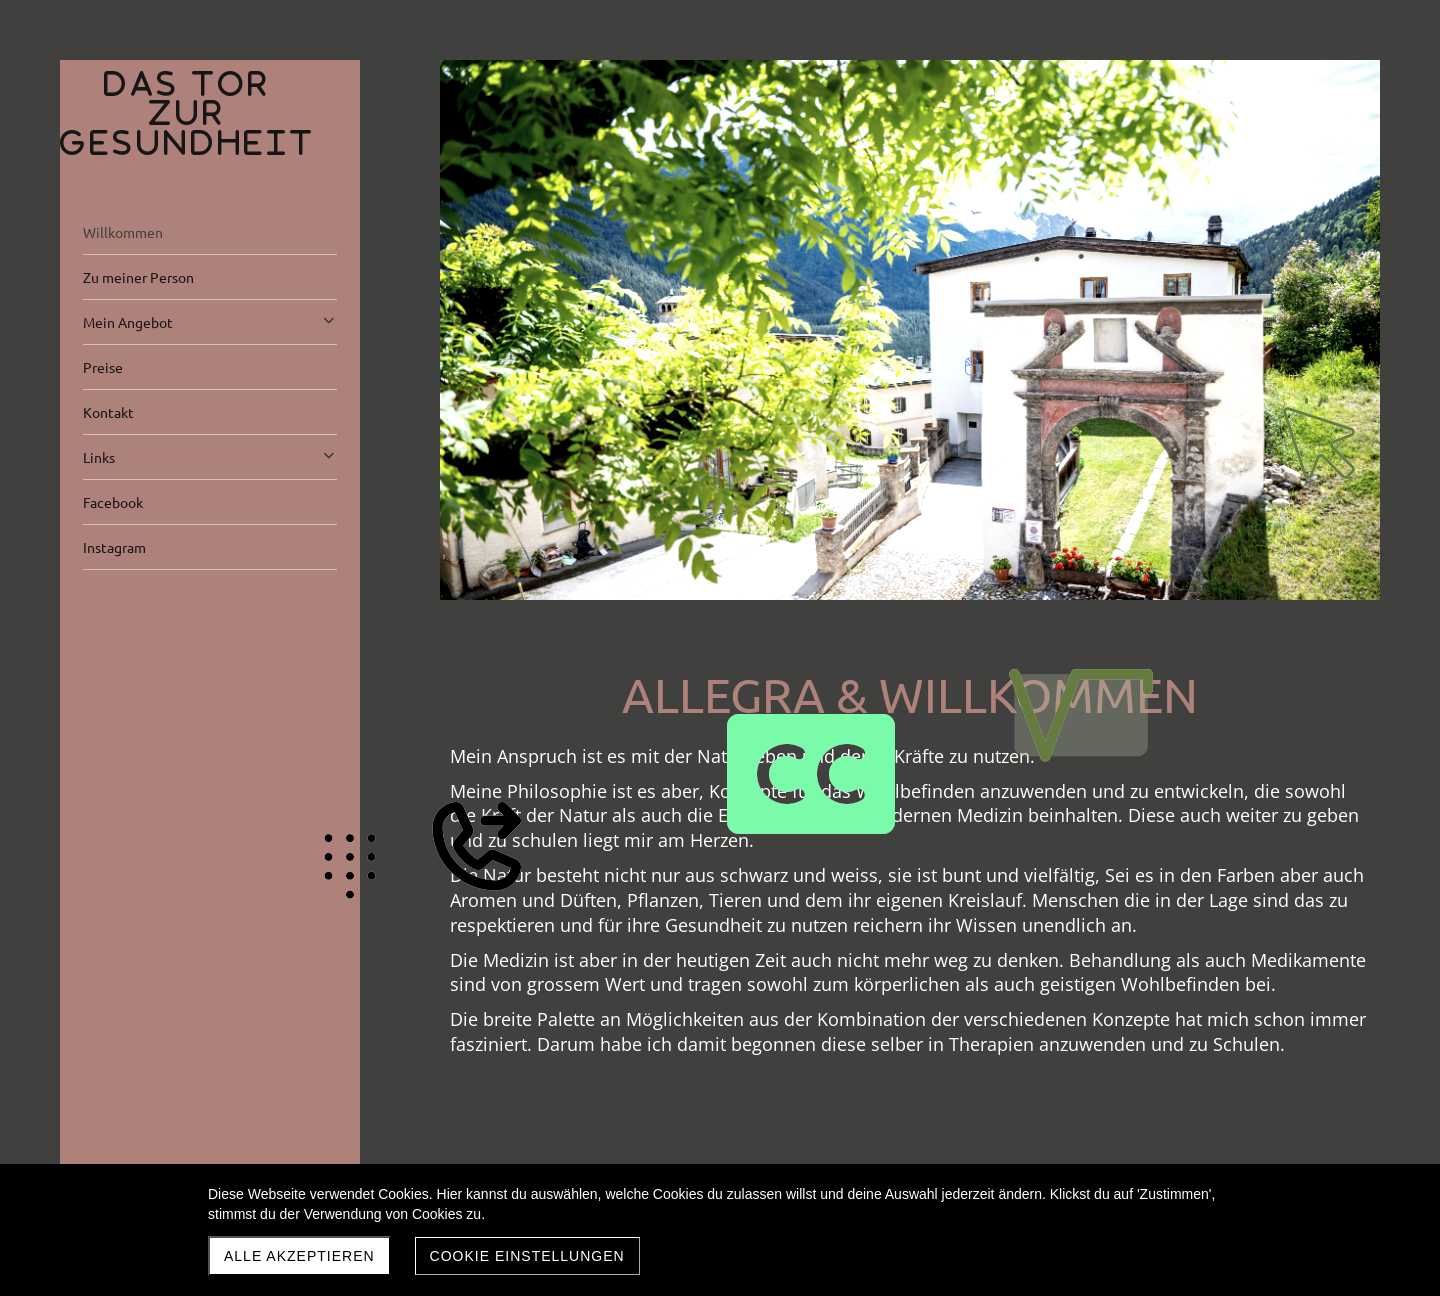 The height and width of the screenshot is (1296, 1440). Describe the element at coordinates (1319, 443) in the screenshot. I see `click or tap to interact` at that location.